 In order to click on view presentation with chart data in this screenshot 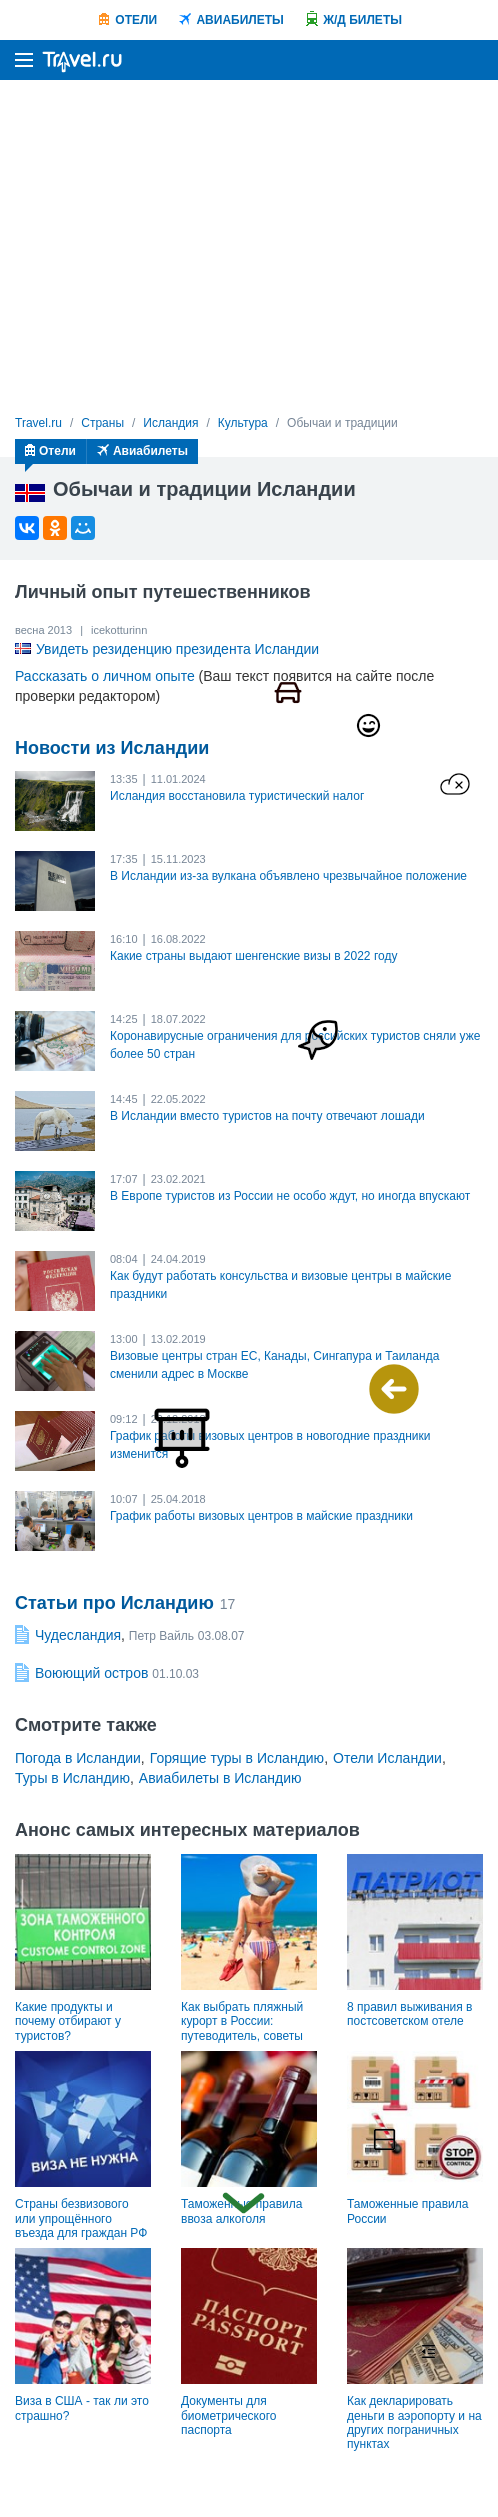, I will do `click(182, 1434)`.